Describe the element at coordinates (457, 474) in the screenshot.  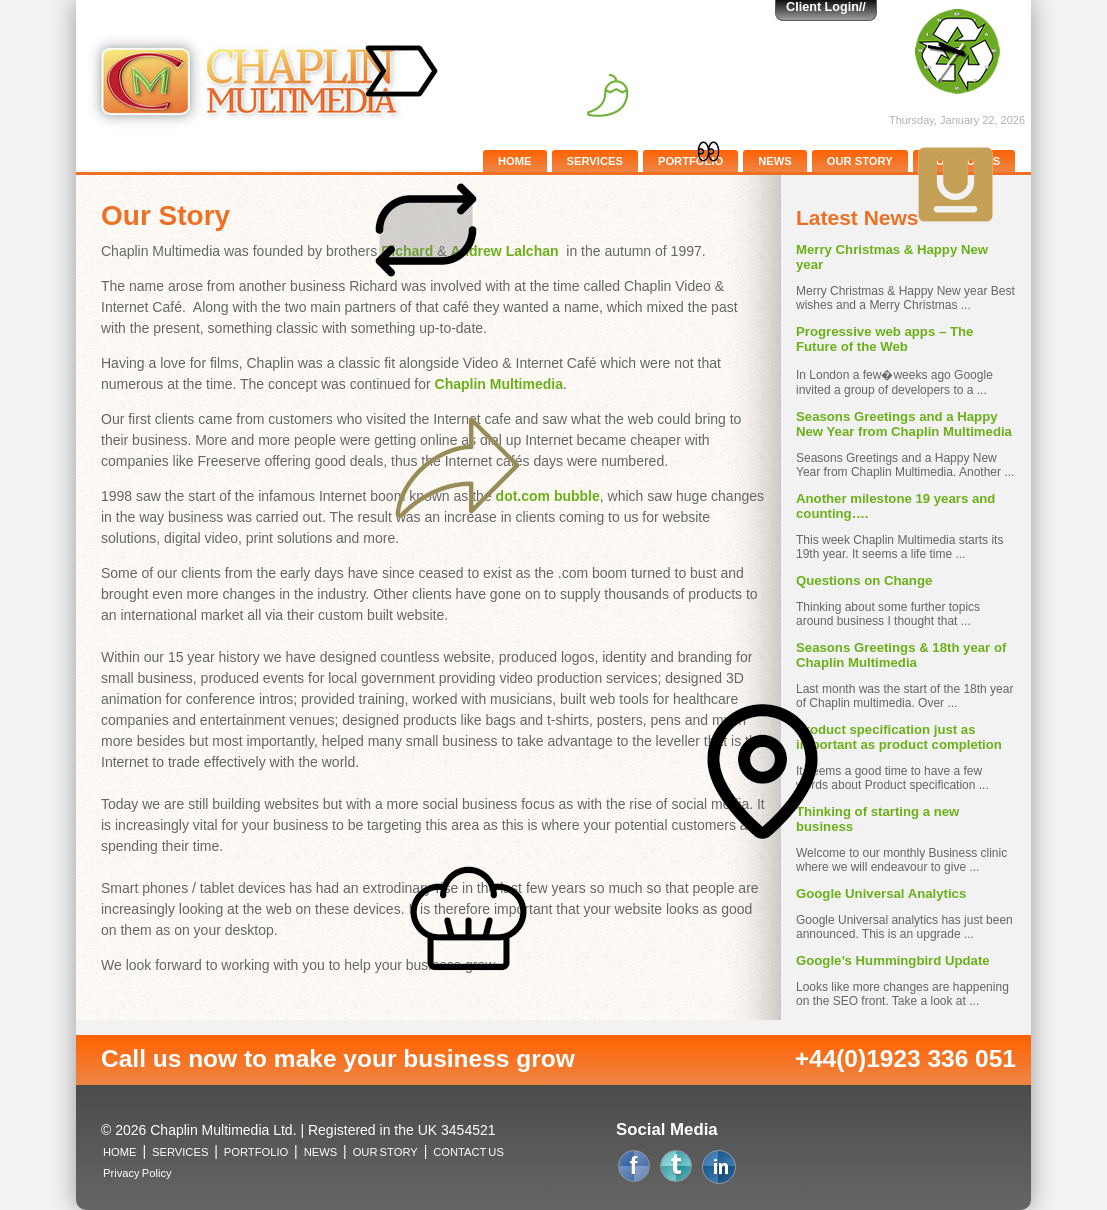
I see `share this content` at that location.